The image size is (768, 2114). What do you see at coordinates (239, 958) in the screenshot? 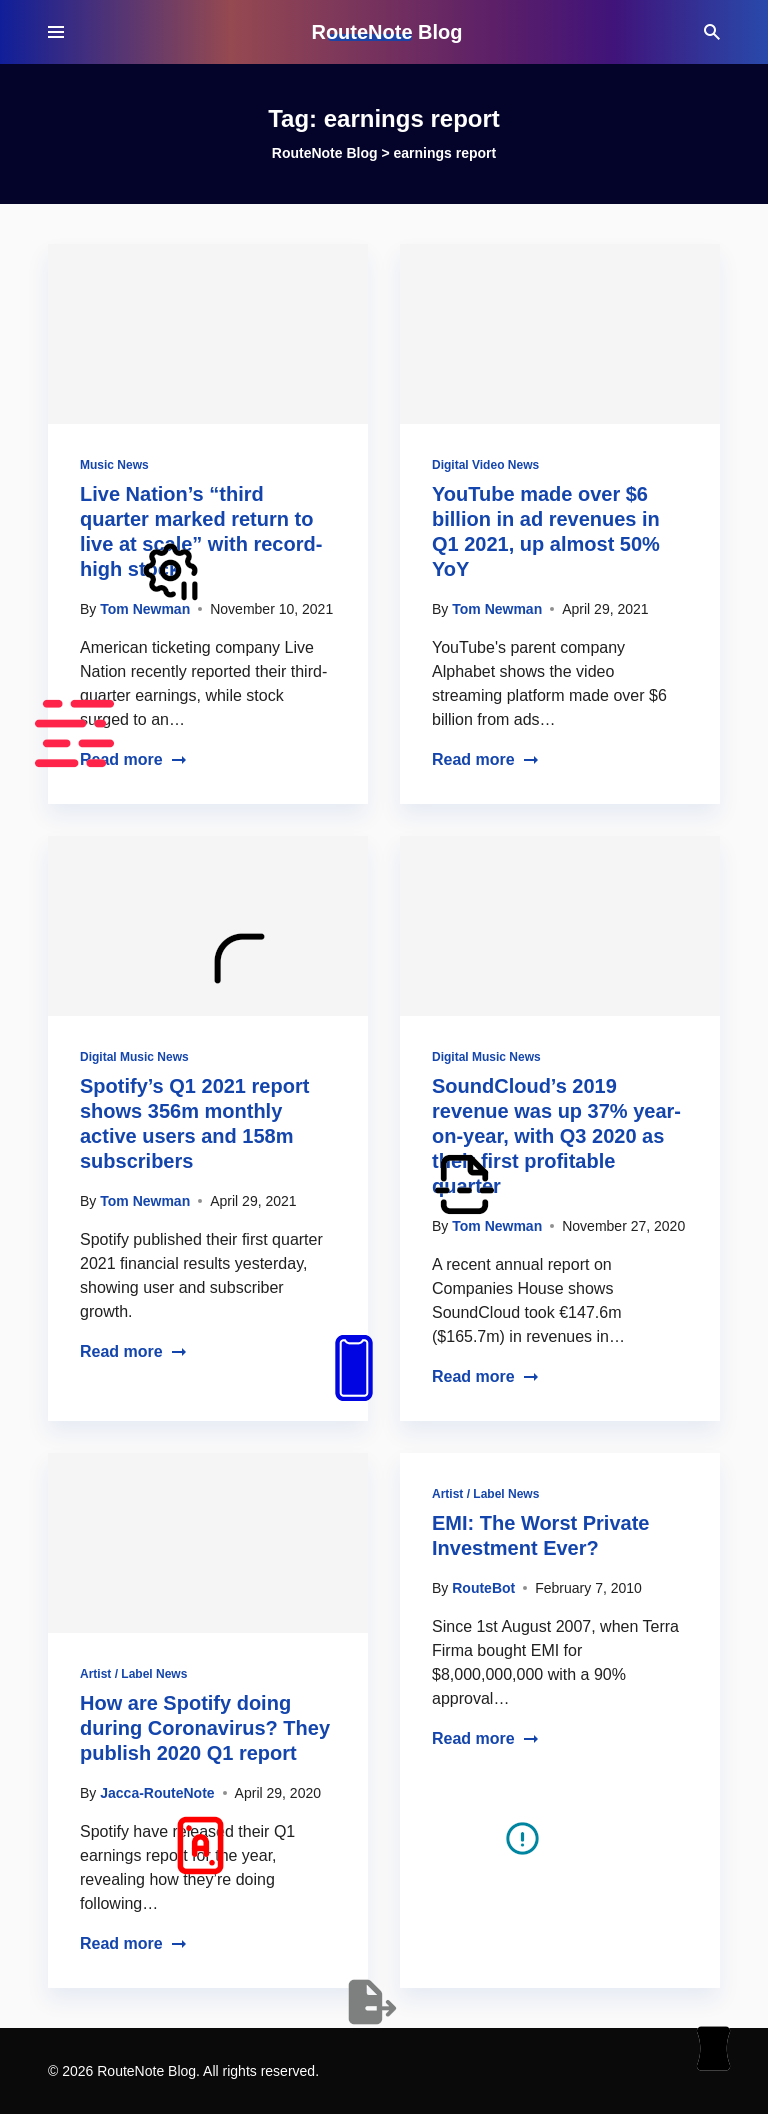
I see `adjust top-left corner radius` at bounding box center [239, 958].